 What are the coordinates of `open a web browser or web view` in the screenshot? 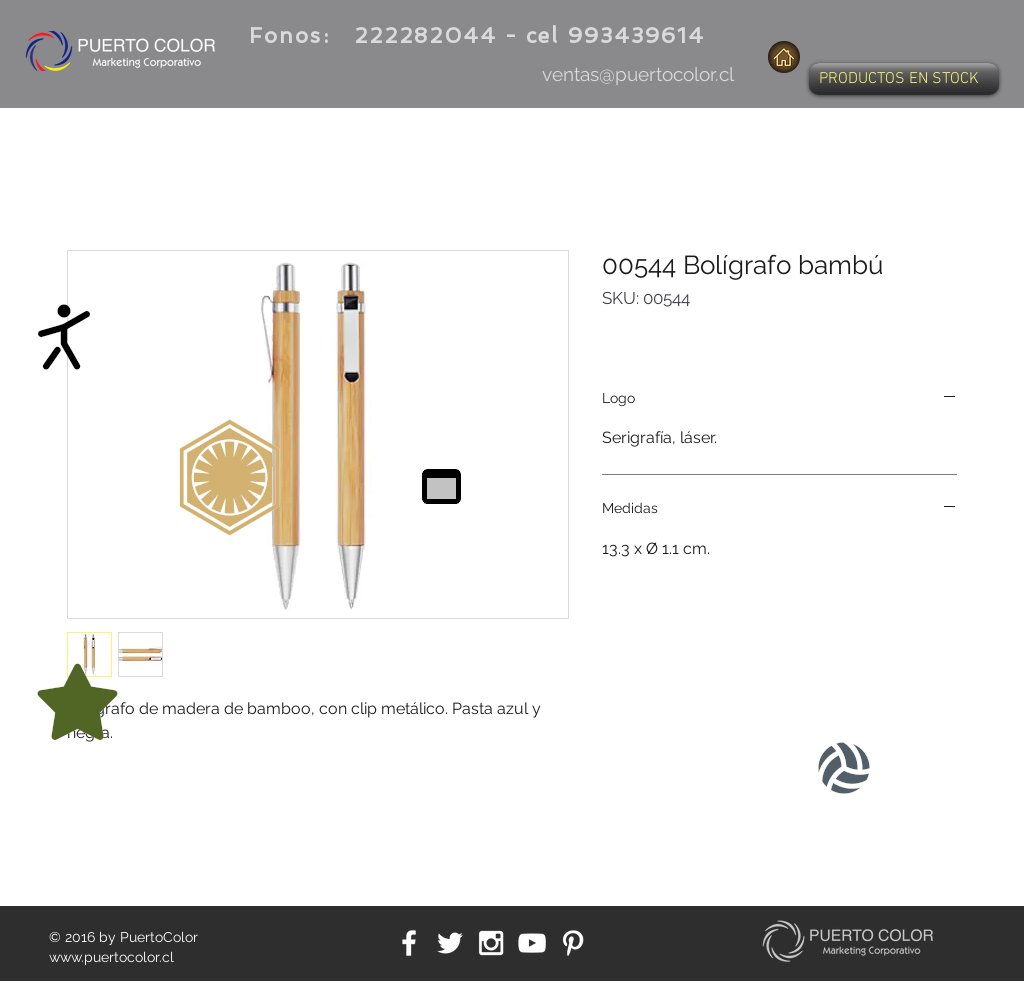 It's located at (441, 486).